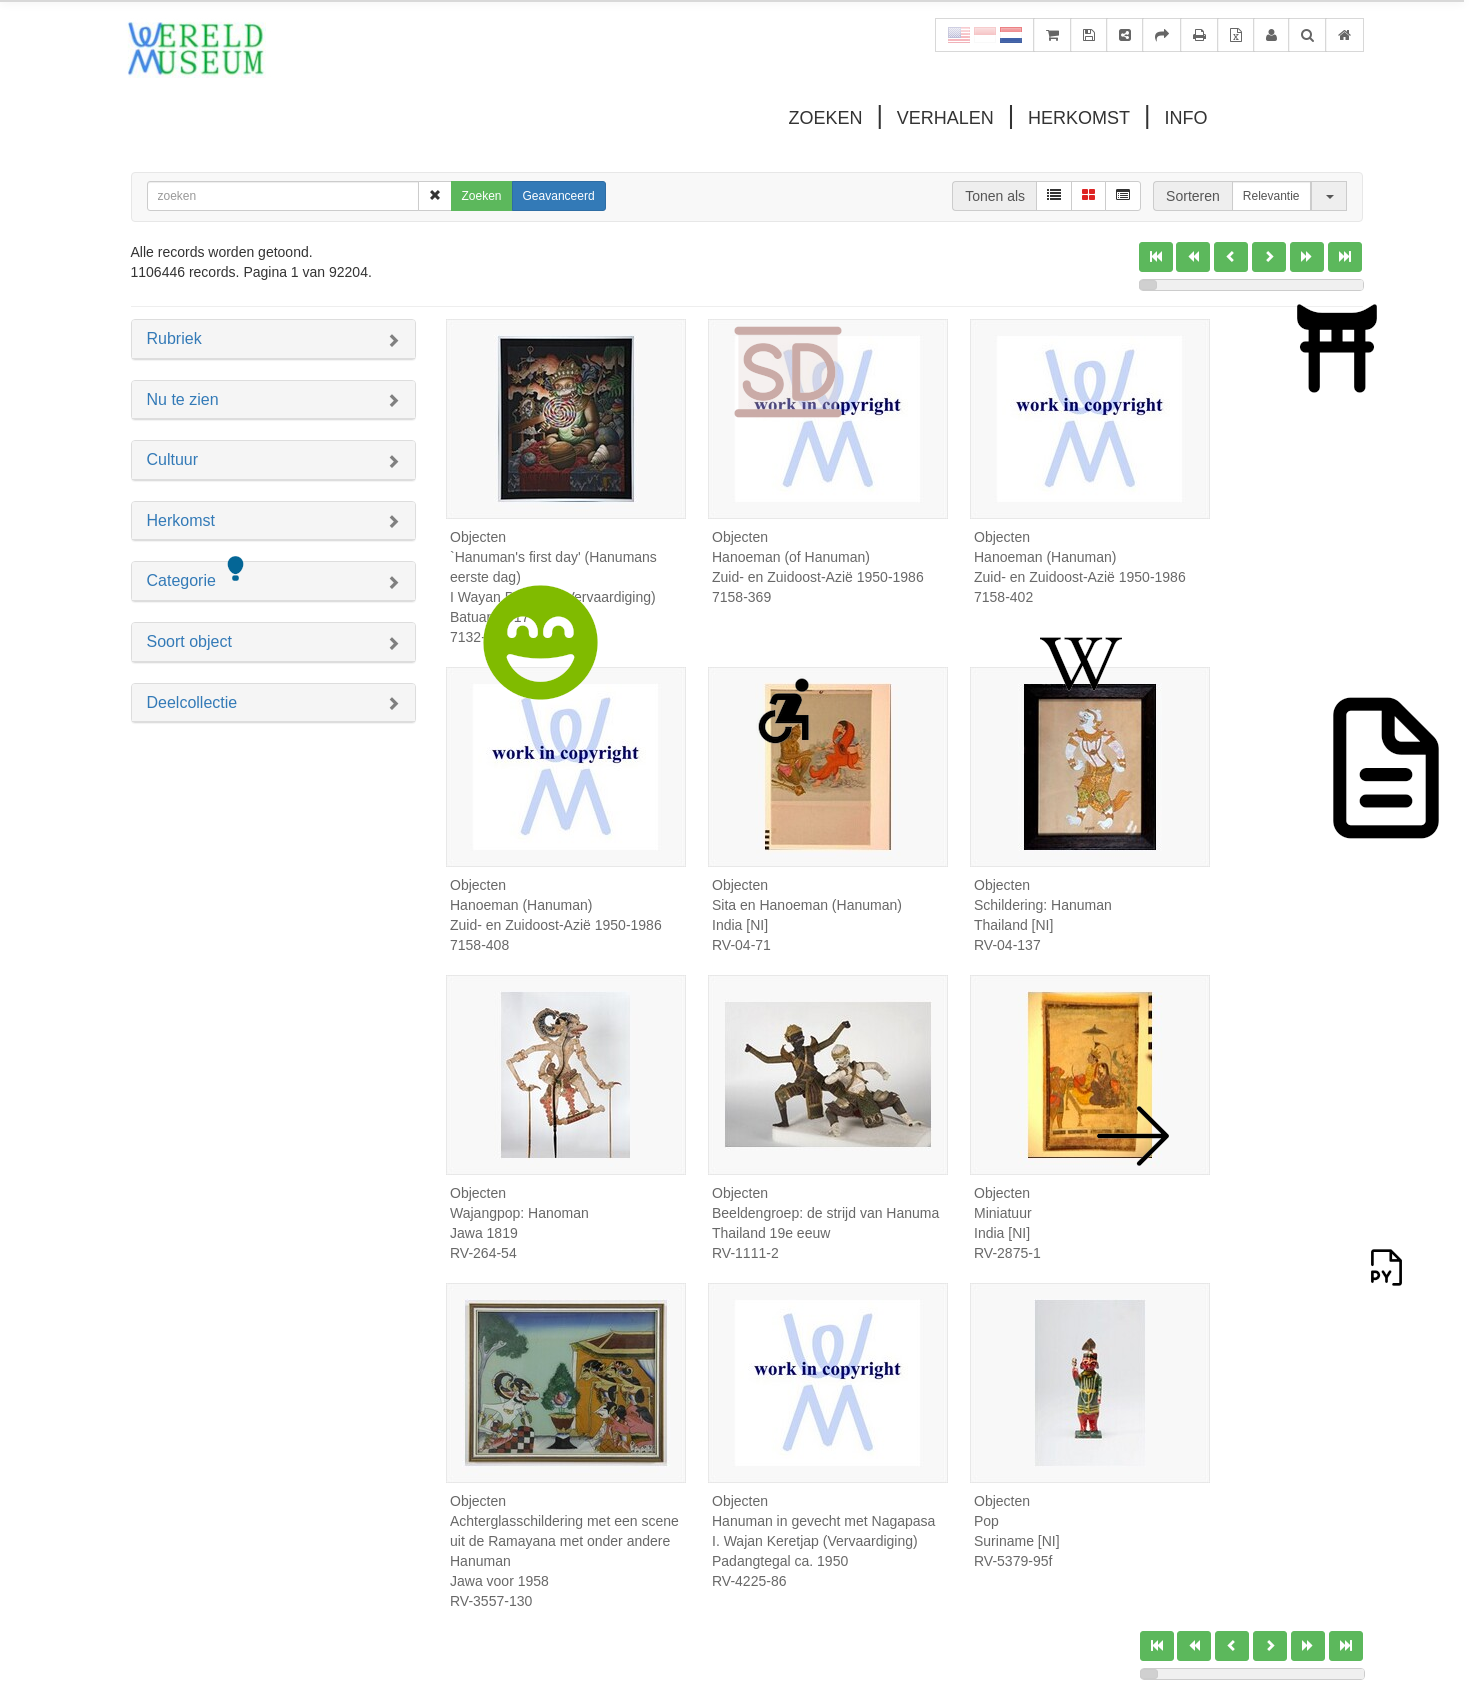  What do you see at coordinates (1081, 664) in the screenshot?
I see `open Wikipedia` at bounding box center [1081, 664].